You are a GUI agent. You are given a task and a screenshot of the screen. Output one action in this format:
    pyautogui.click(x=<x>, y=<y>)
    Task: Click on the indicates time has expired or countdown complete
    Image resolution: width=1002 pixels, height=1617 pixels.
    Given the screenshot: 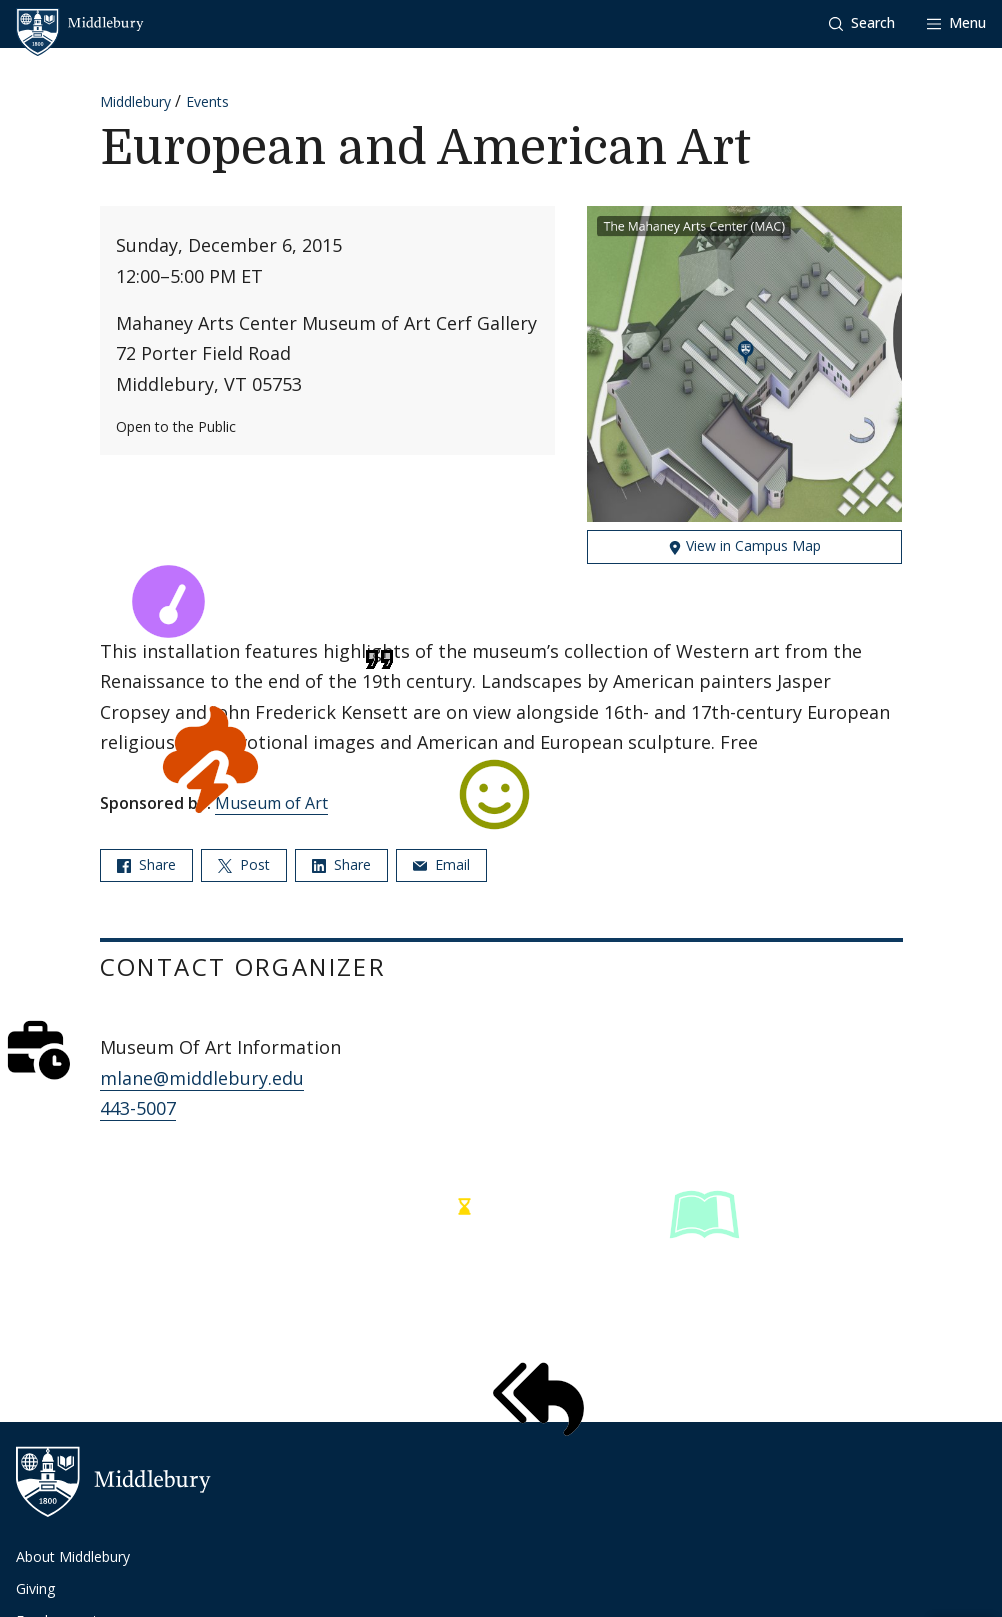 What is the action you would take?
    pyautogui.click(x=464, y=1206)
    